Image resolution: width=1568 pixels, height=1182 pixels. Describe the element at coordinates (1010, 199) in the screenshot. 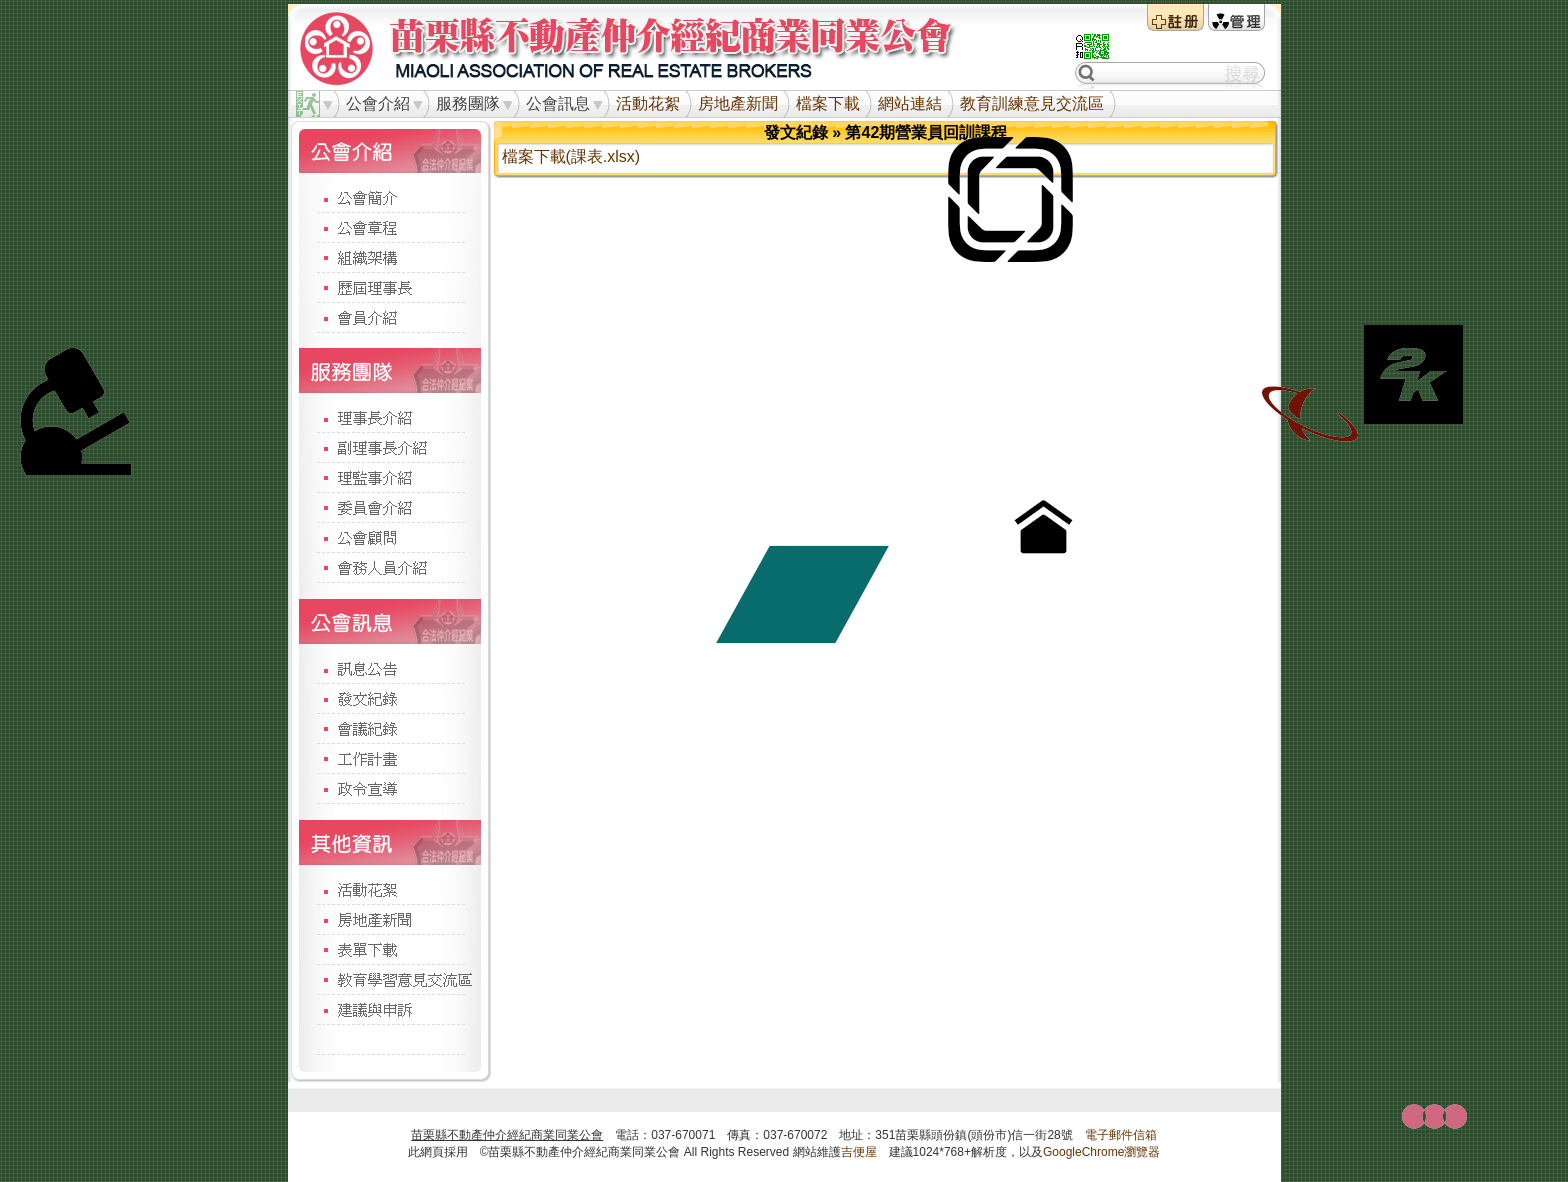

I see `Prismic CMS logo` at that location.